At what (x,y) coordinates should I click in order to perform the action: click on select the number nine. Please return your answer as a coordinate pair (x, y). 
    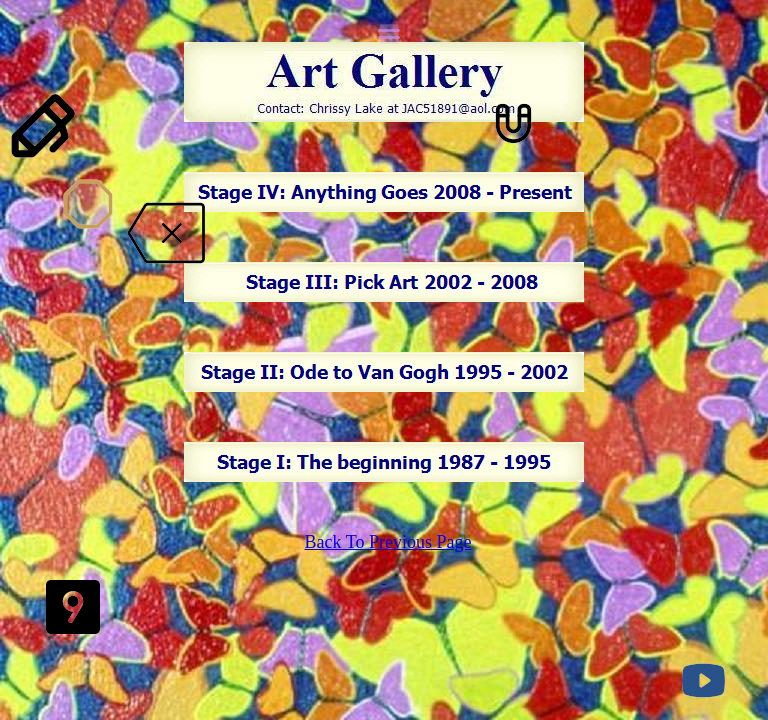
    Looking at the image, I should click on (73, 607).